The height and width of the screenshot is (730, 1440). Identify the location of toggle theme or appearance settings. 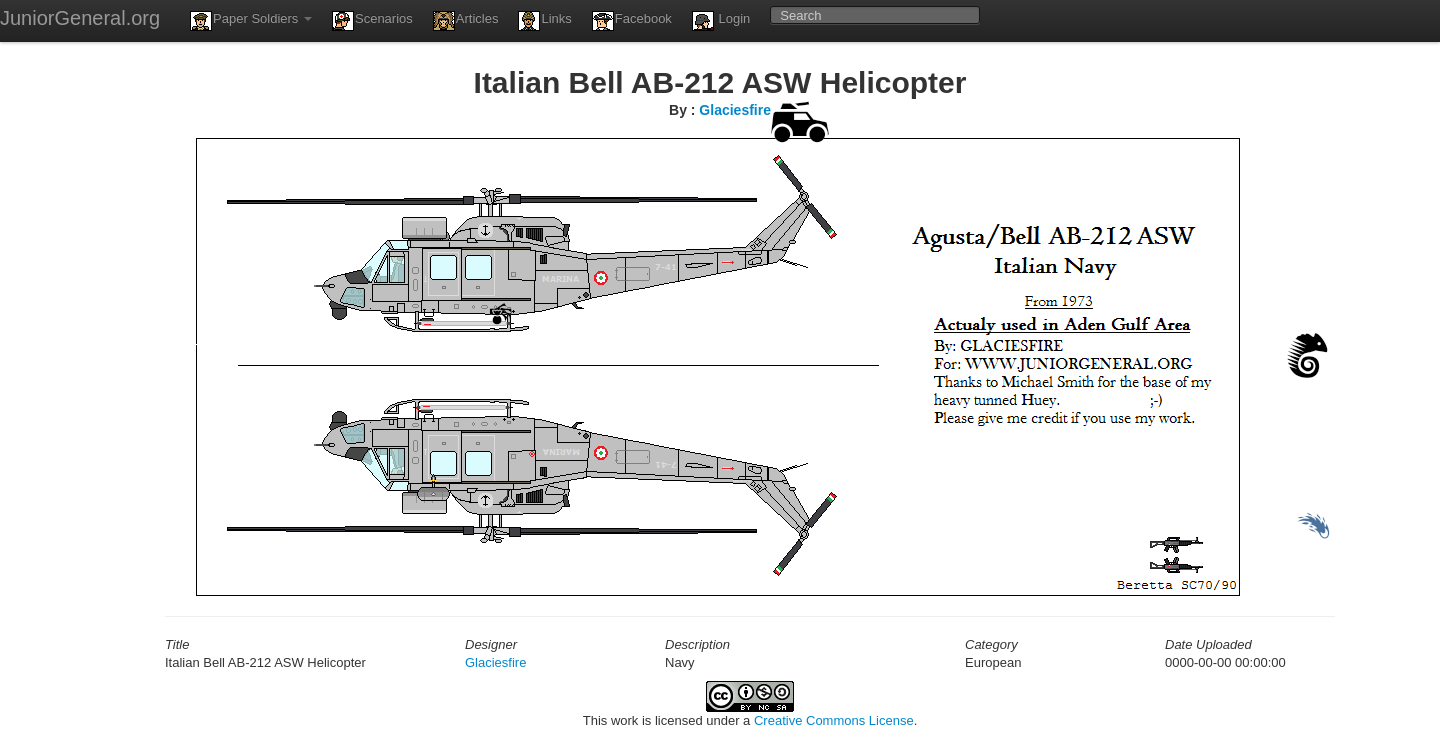
(1307, 355).